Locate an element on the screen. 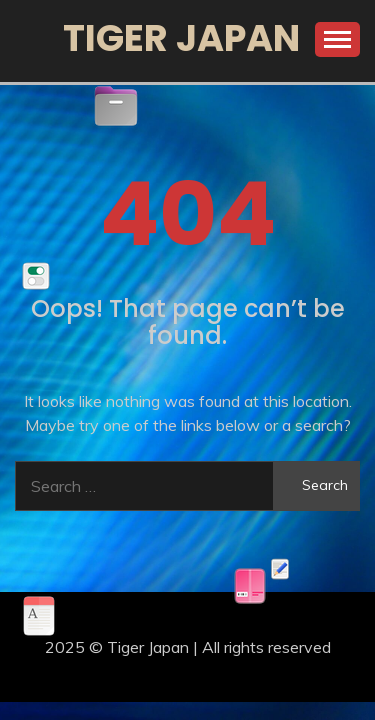 This screenshot has width=375, height=720. open the software learning center is located at coordinates (280, 569).